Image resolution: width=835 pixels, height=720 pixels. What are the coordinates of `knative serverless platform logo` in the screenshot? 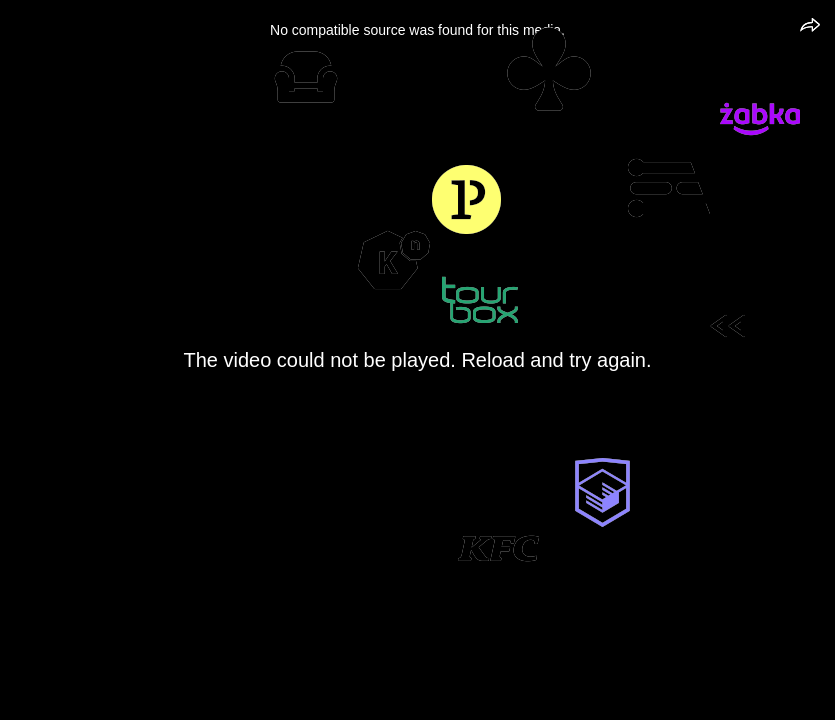 It's located at (394, 260).